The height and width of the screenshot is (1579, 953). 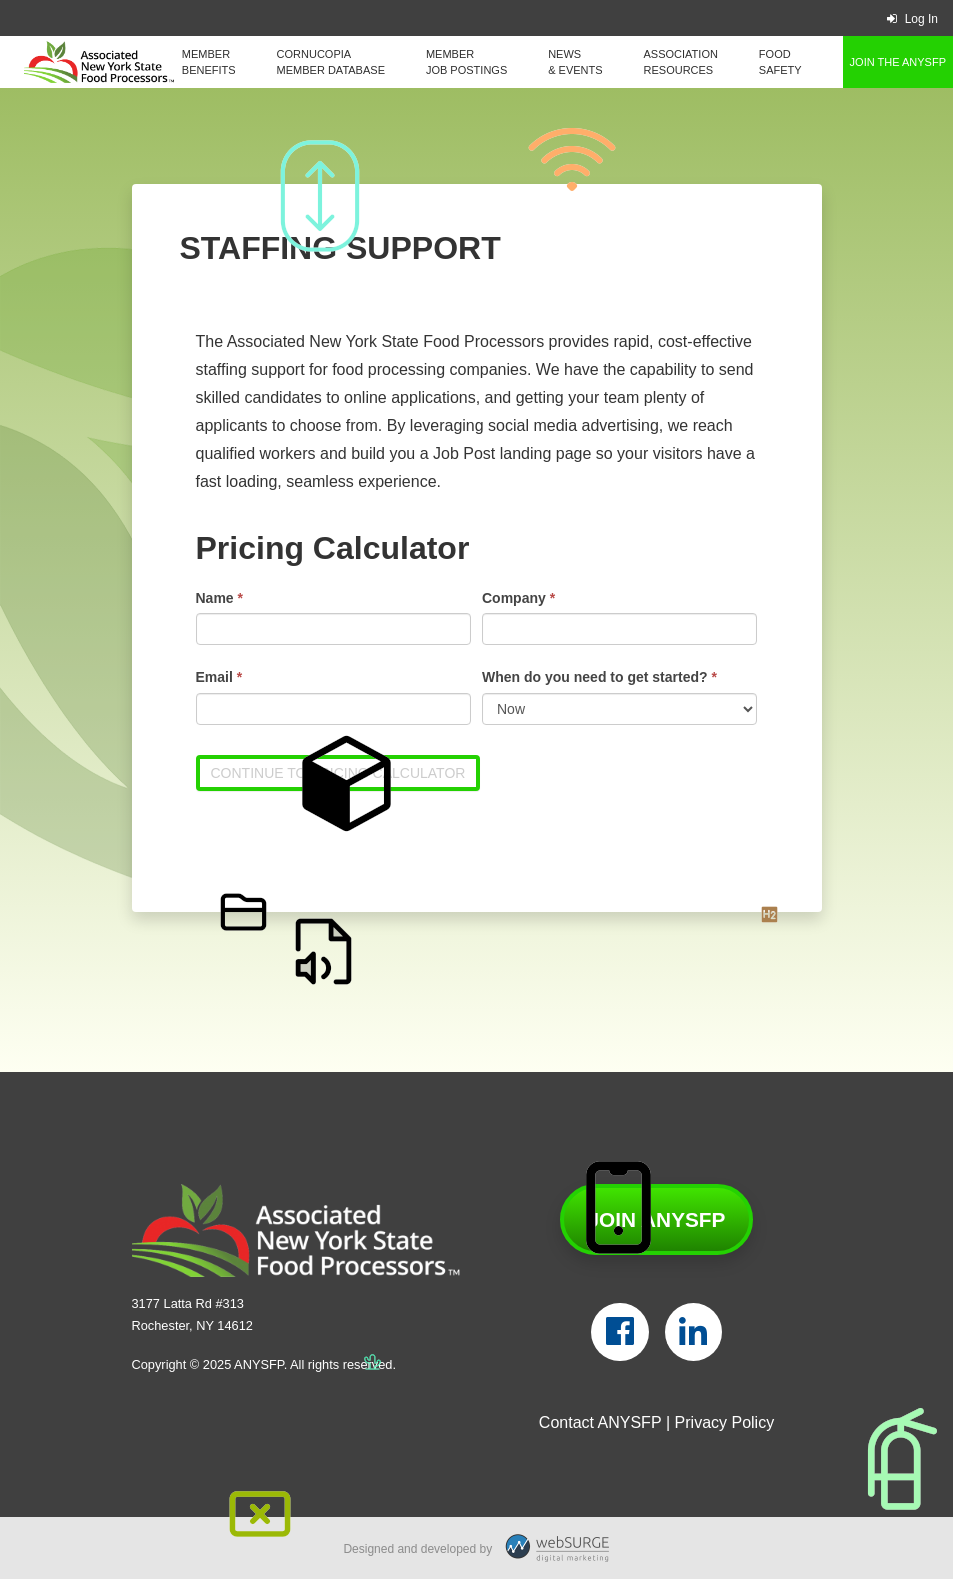 I want to click on indicates desert or arid climate setting, so click(x=372, y=1362).